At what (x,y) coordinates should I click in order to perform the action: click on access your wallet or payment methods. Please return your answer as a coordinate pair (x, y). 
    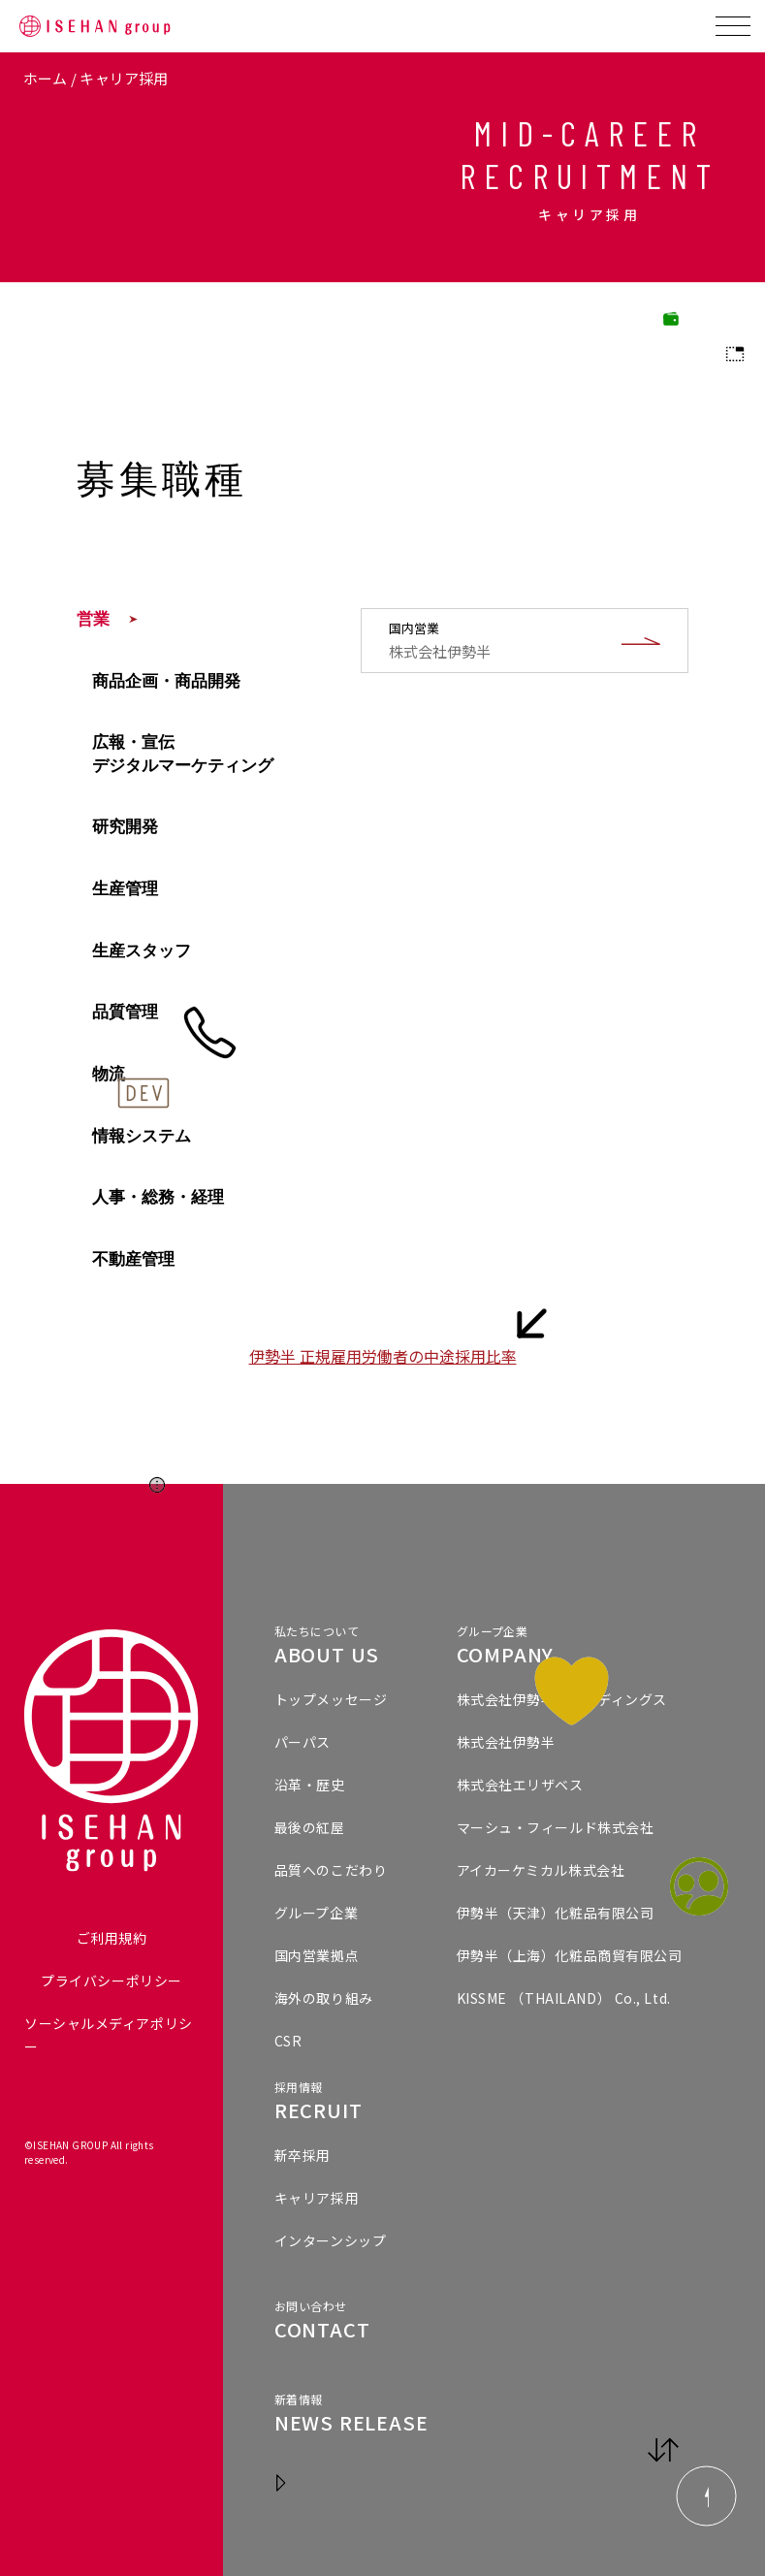
    Looking at the image, I should click on (671, 319).